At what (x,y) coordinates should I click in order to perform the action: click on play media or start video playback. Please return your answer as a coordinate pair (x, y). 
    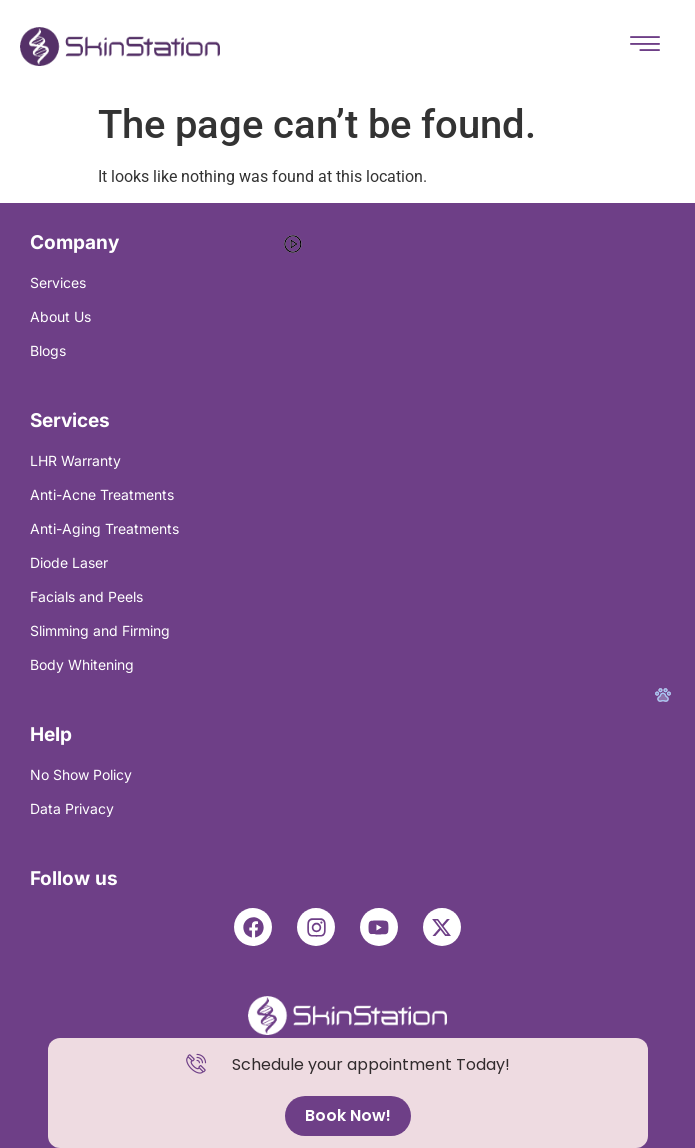
    Looking at the image, I should click on (293, 244).